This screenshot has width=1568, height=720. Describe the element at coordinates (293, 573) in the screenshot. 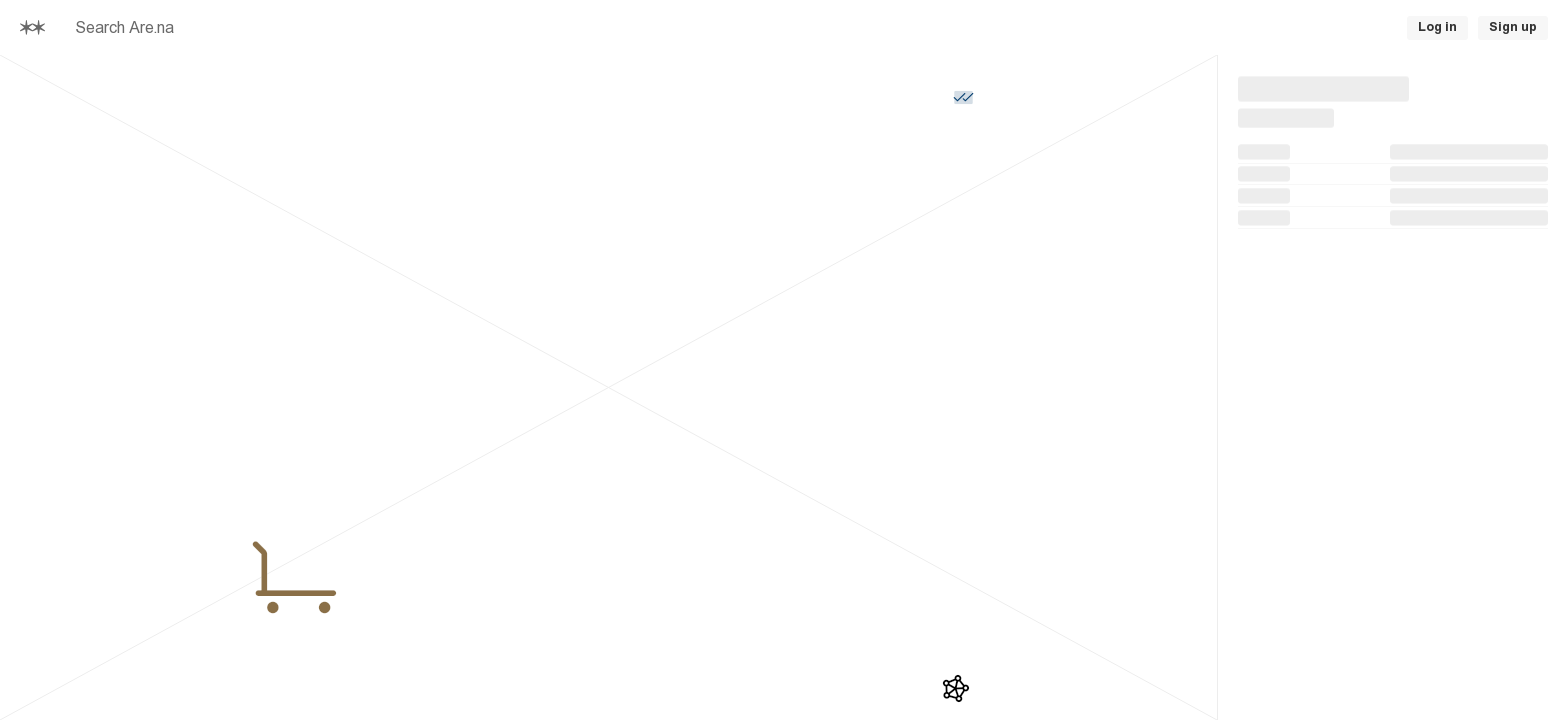

I see `view shopping cart` at that location.